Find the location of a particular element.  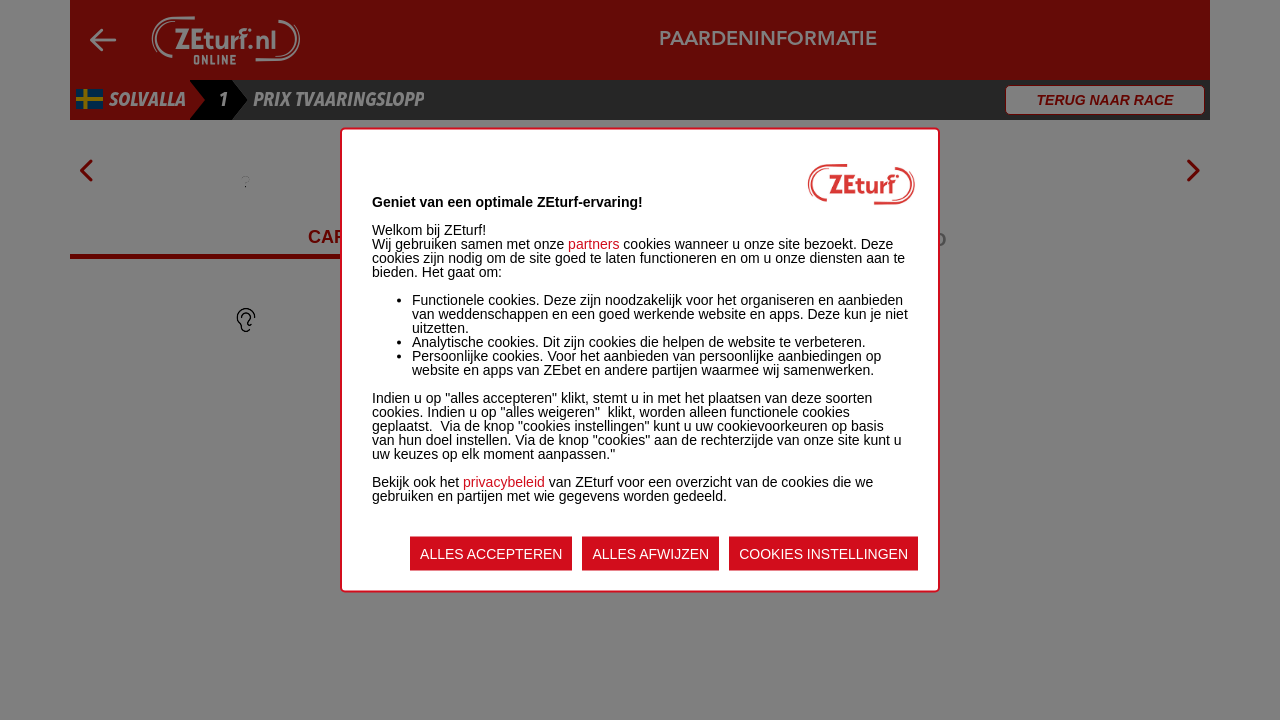

access audio or hearing settings is located at coordinates (246, 320).